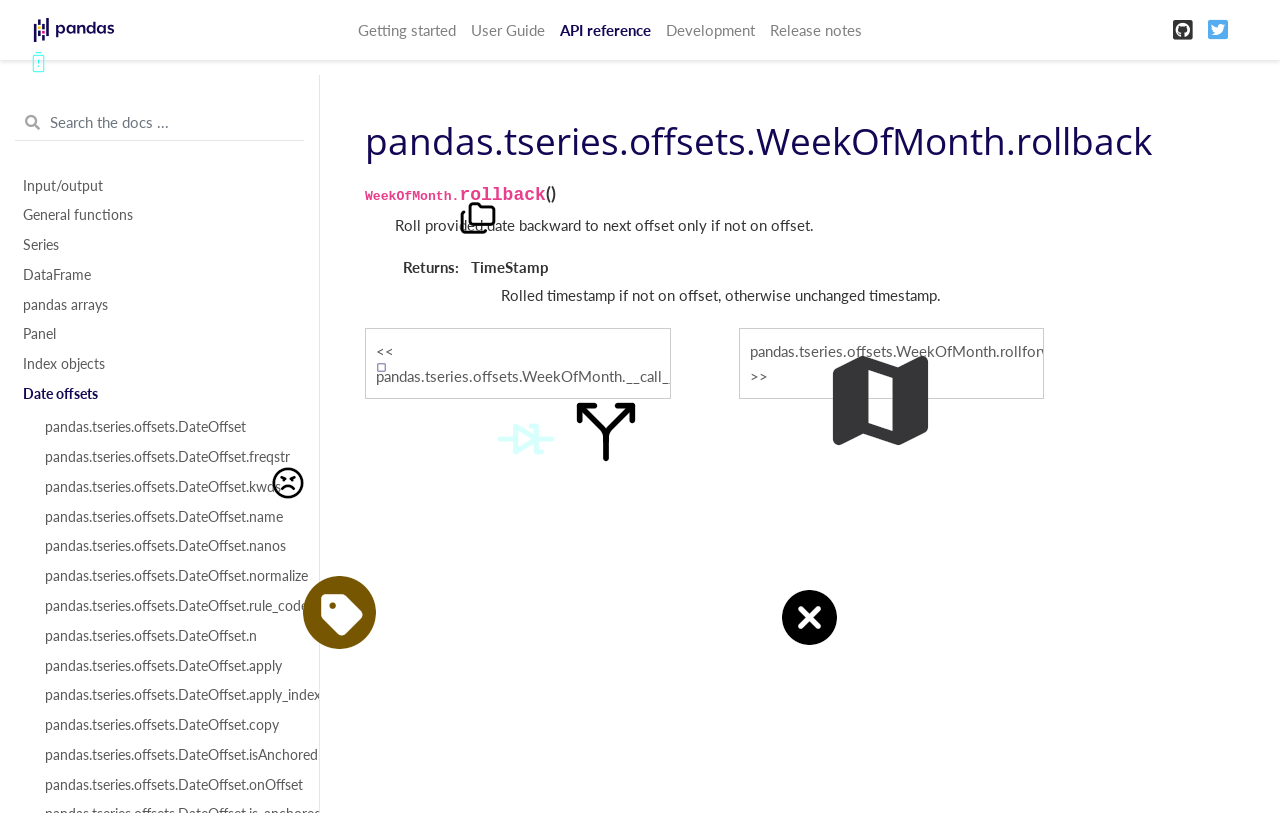 The height and width of the screenshot is (813, 1280). Describe the element at coordinates (339, 612) in the screenshot. I see `view tagged items in your feed` at that location.